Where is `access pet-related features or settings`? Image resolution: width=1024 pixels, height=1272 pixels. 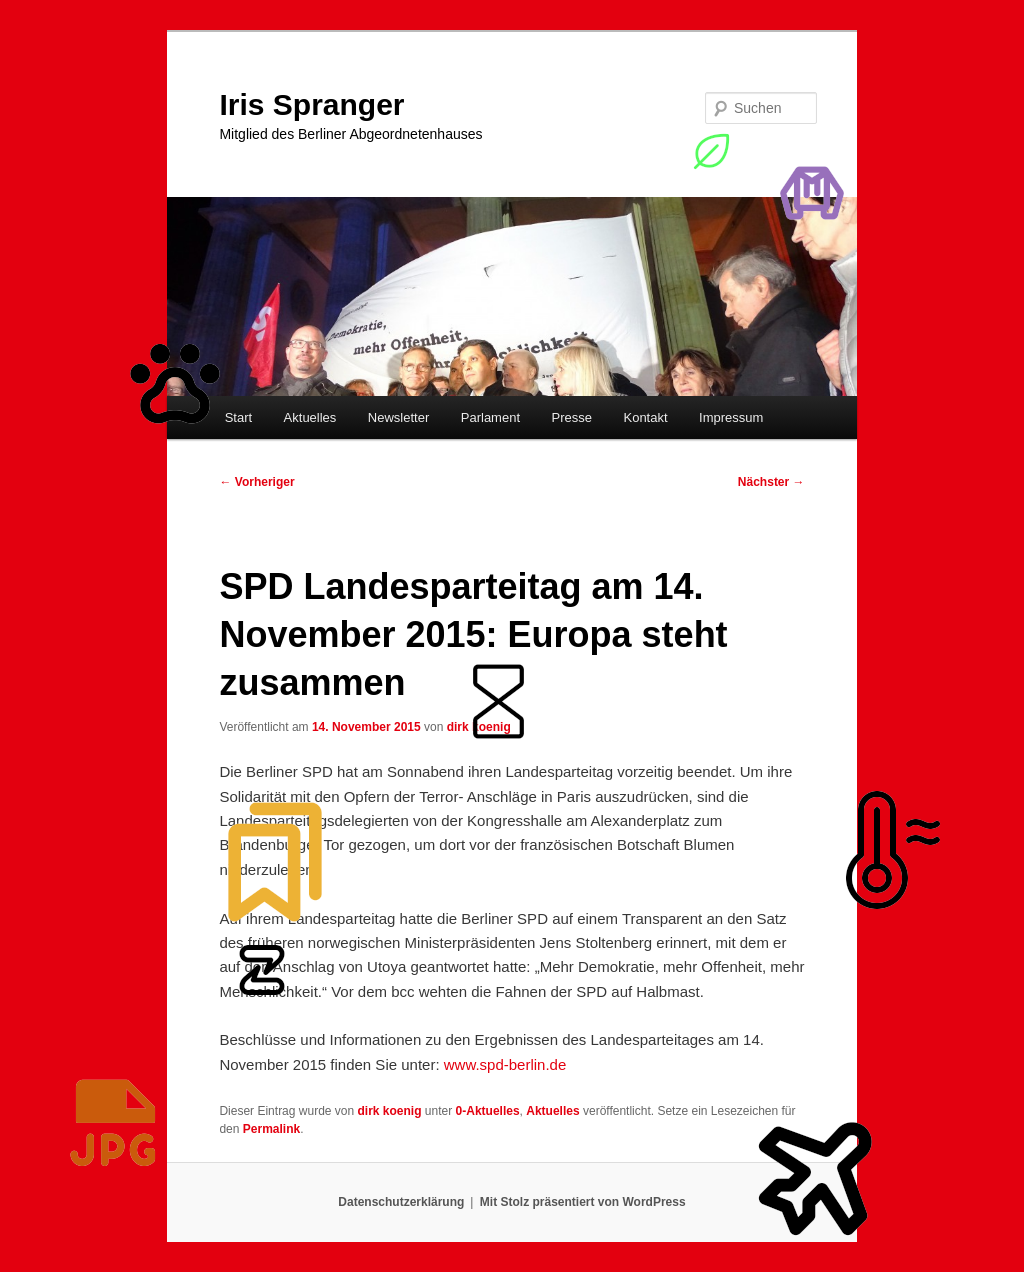 access pet-related features or settings is located at coordinates (175, 382).